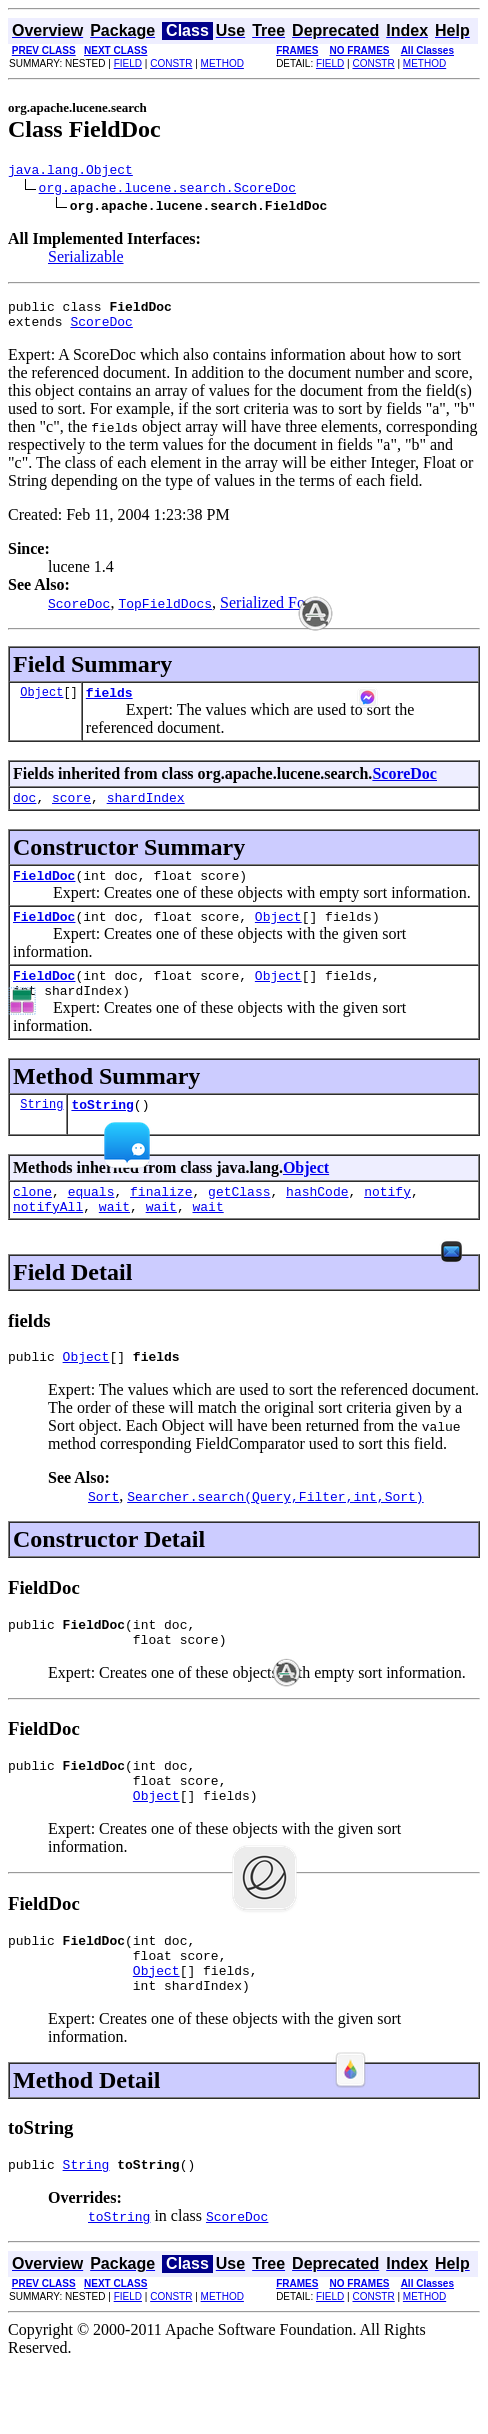 The width and height of the screenshot is (488, 2434). Describe the element at coordinates (367, 697) in the screenshot. I see `open Facebook Messenger` at that location.